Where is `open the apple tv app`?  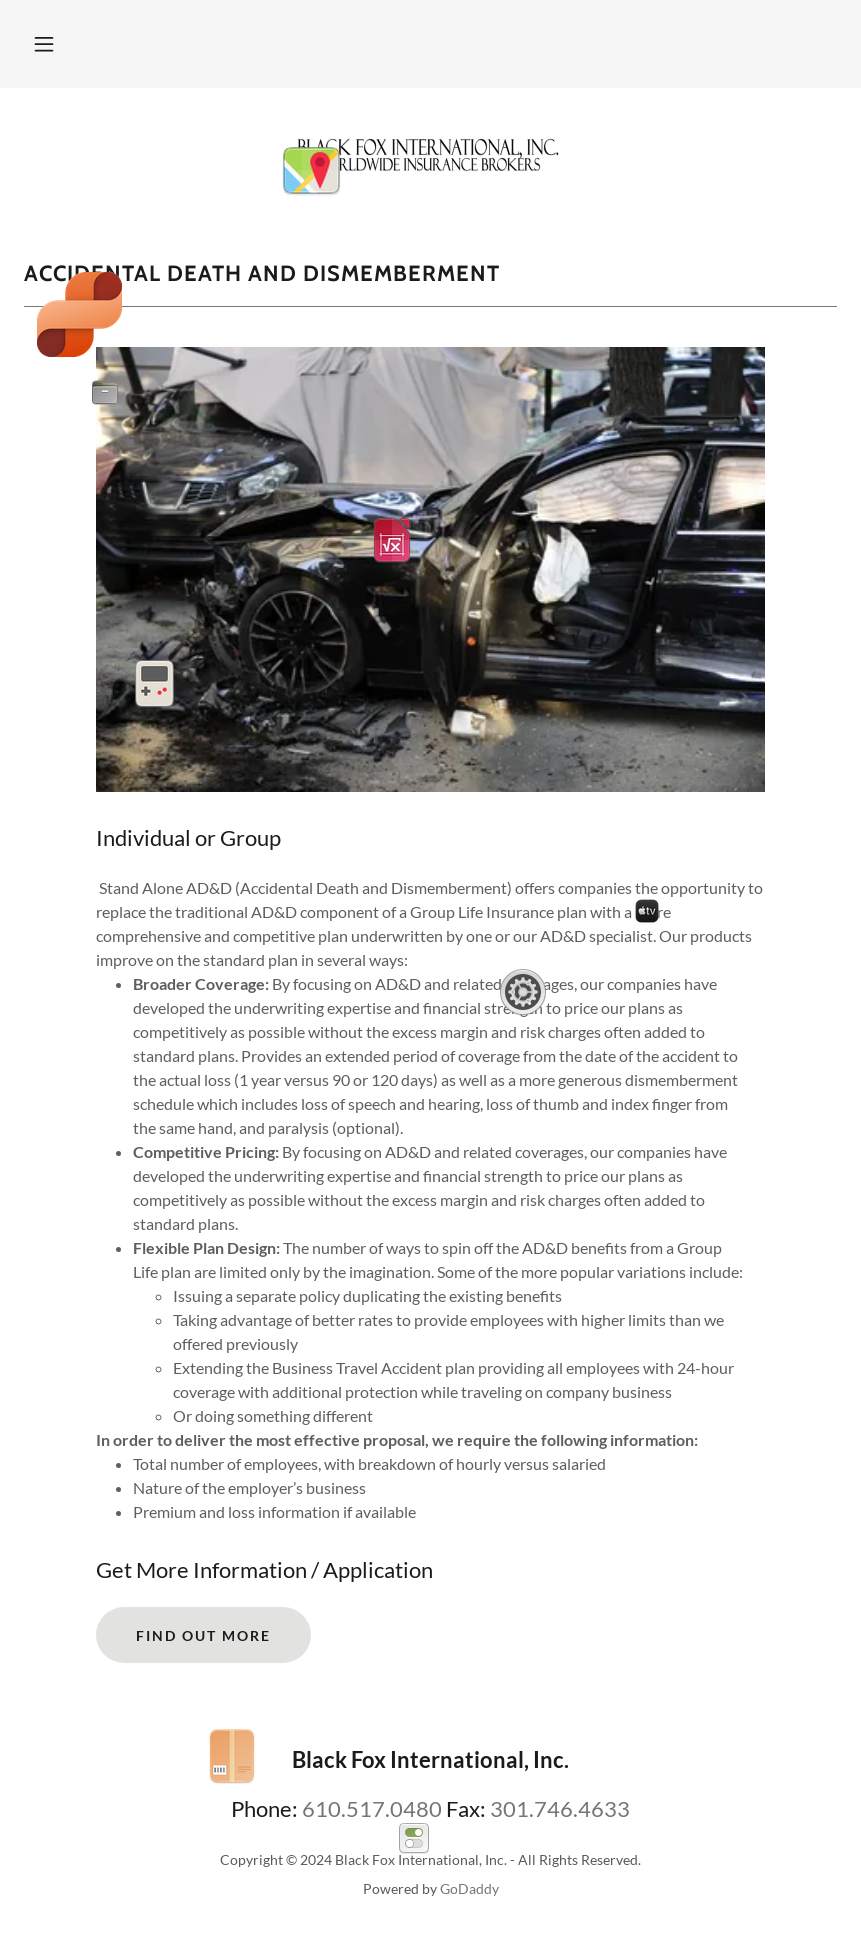 open the apple tv app is located at coordinates (647, 911).